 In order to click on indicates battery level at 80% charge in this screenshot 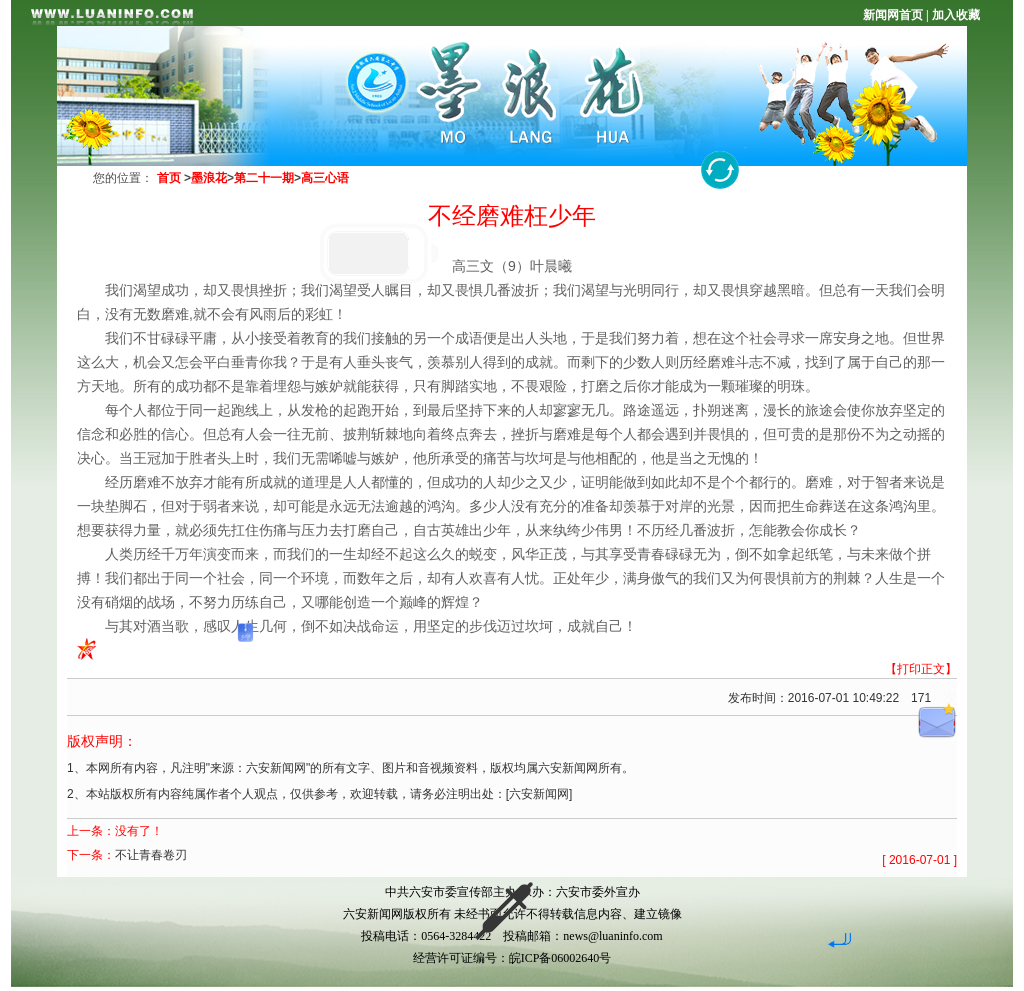, I will do `click(379, 253)`.